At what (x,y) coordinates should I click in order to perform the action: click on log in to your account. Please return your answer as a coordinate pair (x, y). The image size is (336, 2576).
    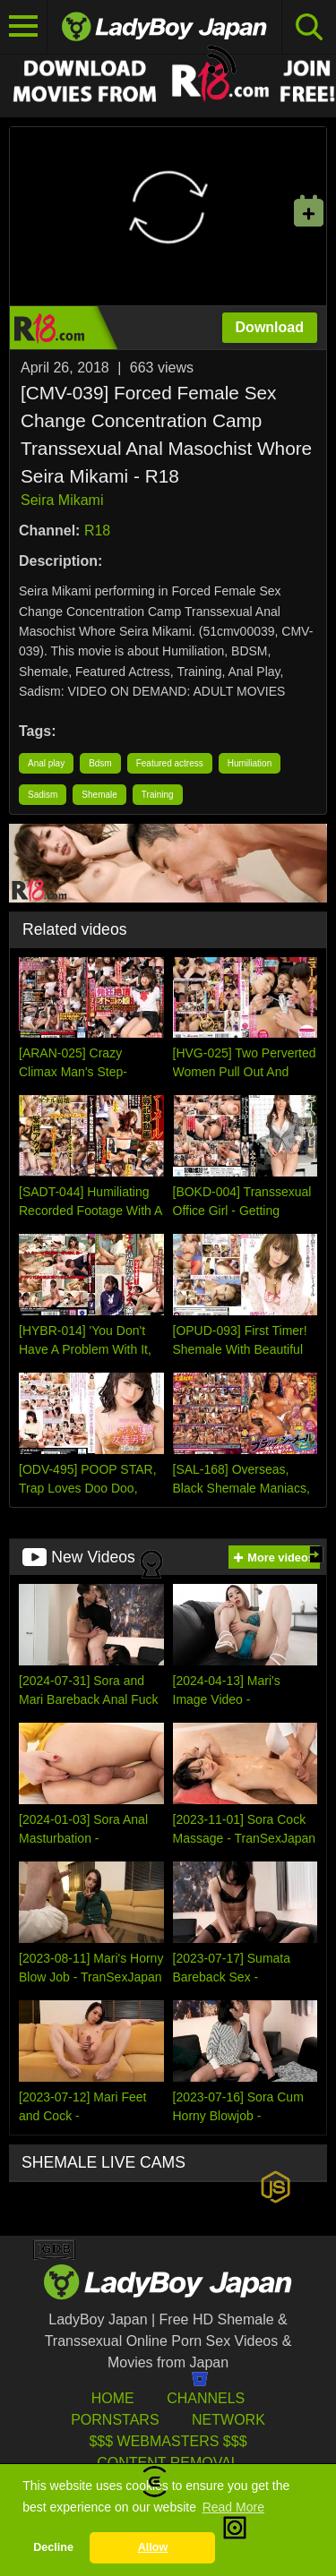
    Looking at the image, I should click on (316, 1554).